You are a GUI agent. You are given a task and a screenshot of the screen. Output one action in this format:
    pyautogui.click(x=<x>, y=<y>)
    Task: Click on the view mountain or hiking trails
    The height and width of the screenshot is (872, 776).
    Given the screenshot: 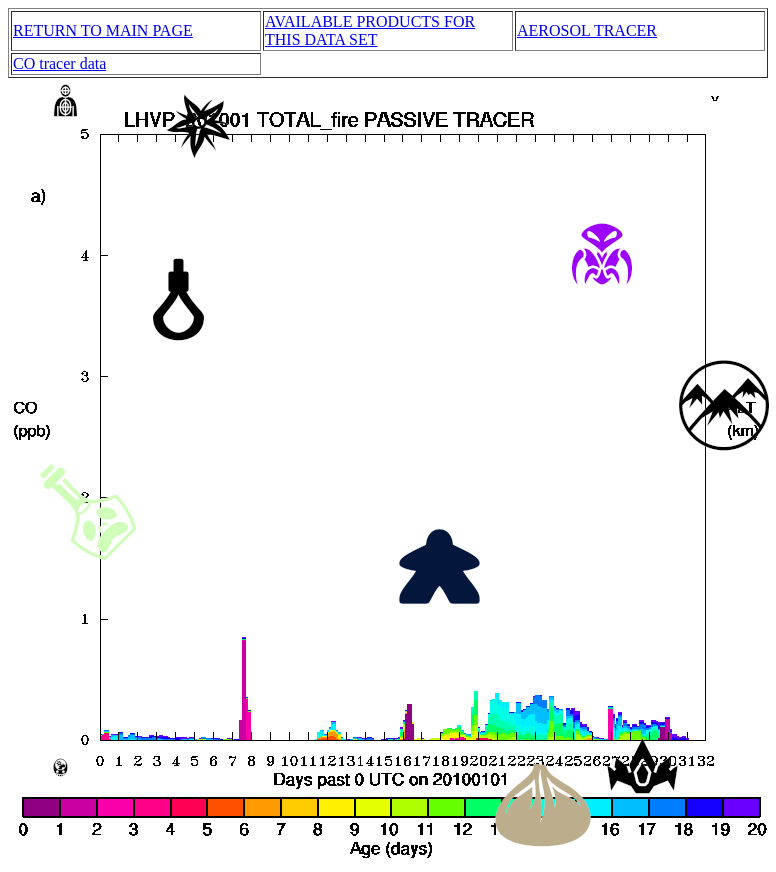 What is the action you would take?
    pyautogui.click(x=724, y=405)
    